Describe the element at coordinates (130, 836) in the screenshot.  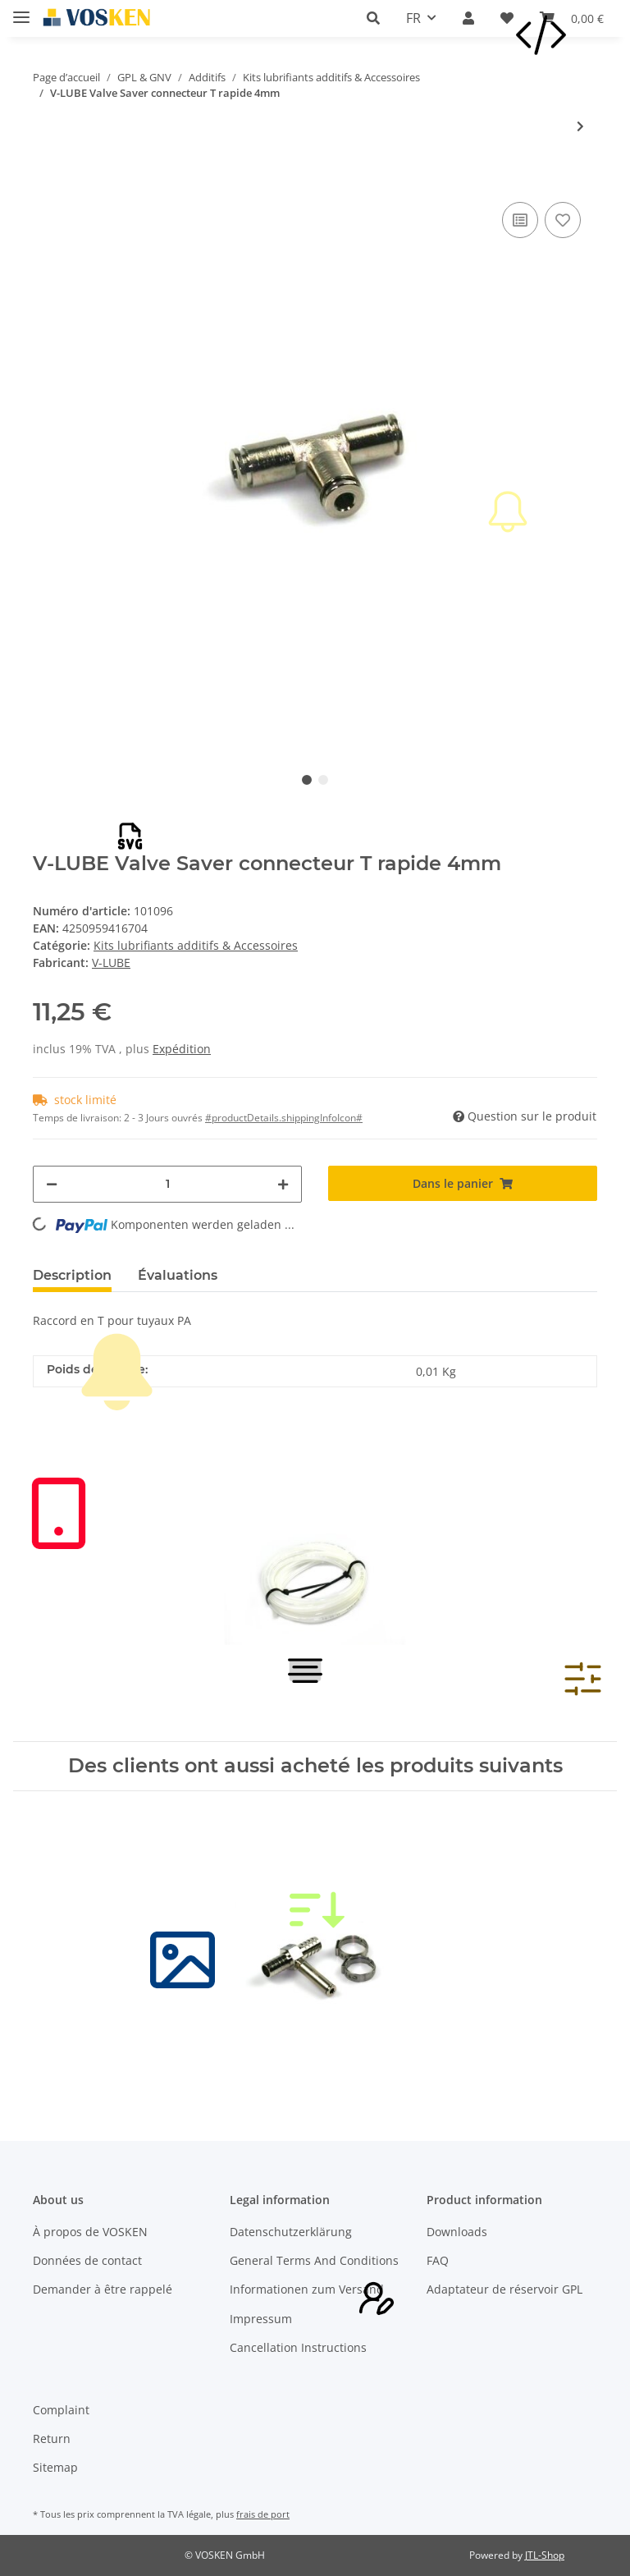
I see `indicates an SVG file type` at that location.